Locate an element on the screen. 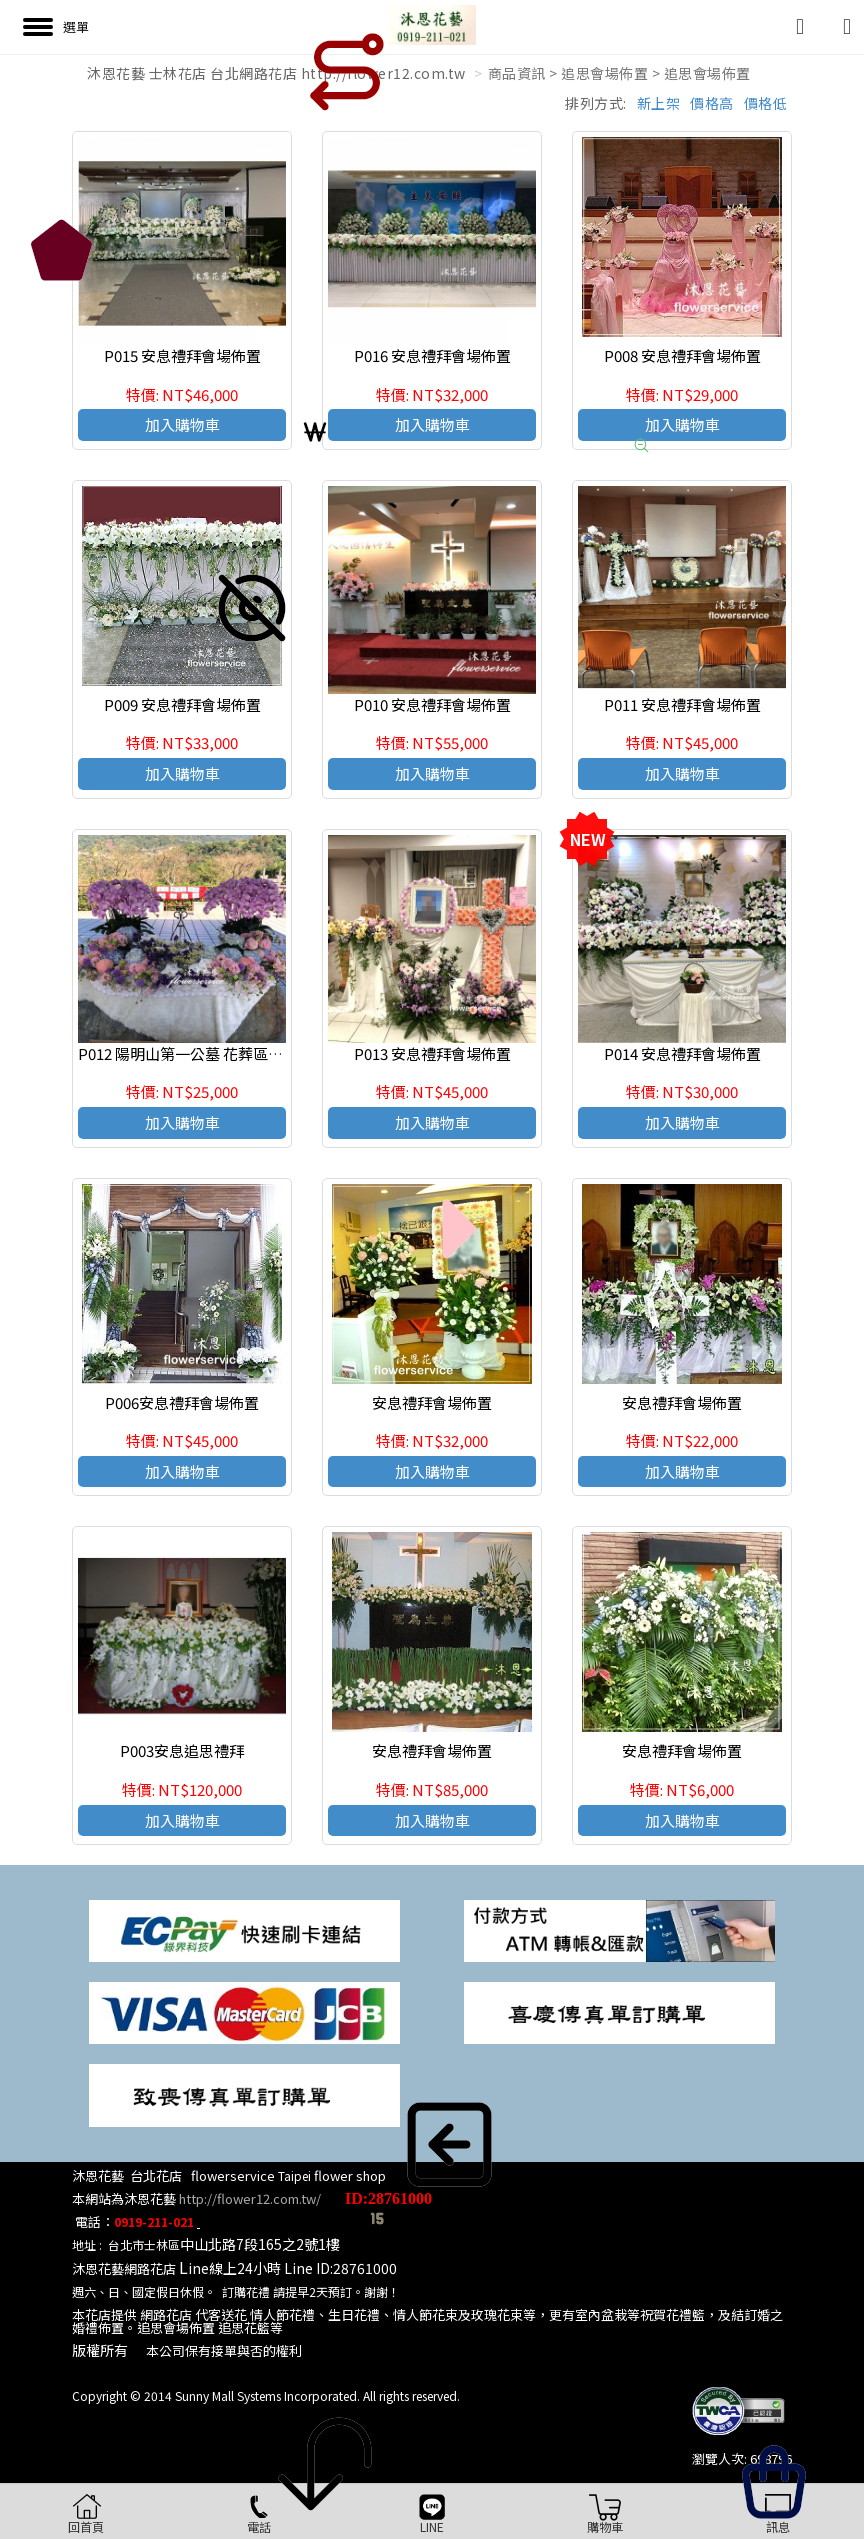  navigate to the next item or page is located at coordinates (455, 1229).